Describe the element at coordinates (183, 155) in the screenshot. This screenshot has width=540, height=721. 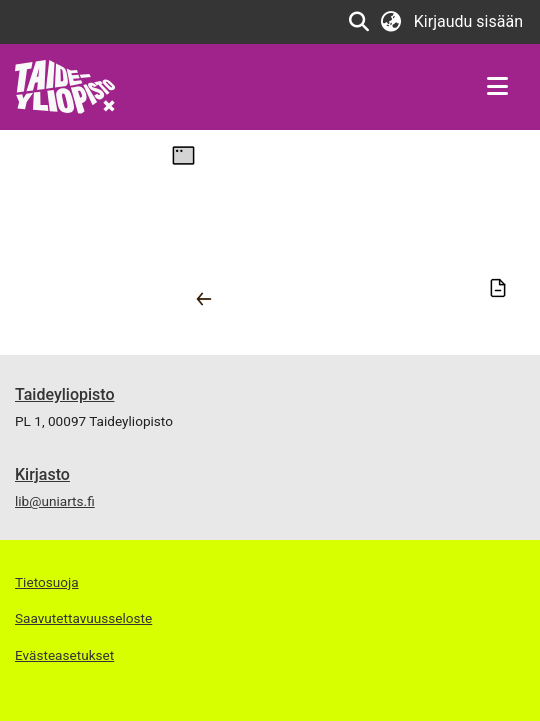
I see `open a new application window` at that location.